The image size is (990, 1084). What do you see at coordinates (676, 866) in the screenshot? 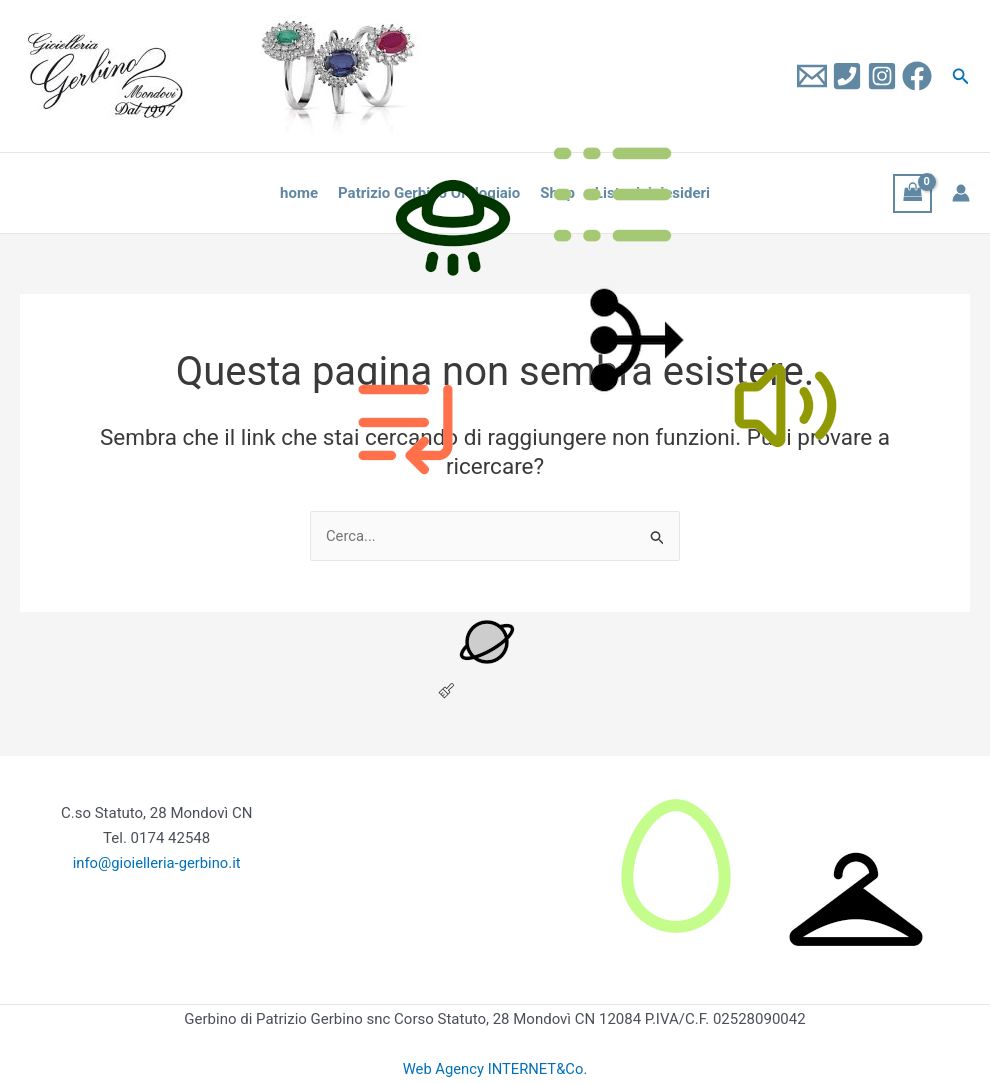
I see `indicates breakfast or food-related content` at bounding box center [676, 866].